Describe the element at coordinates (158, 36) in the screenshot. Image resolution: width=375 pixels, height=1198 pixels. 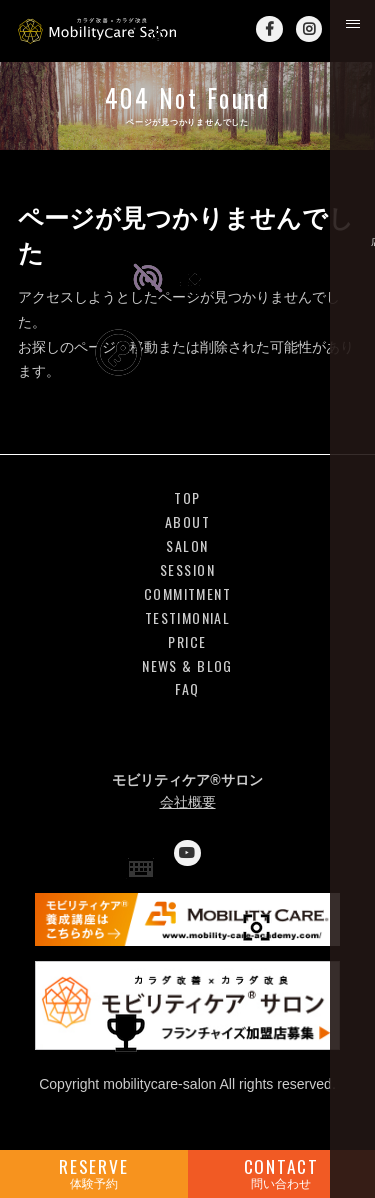
I see `center map on your current location` at that location.